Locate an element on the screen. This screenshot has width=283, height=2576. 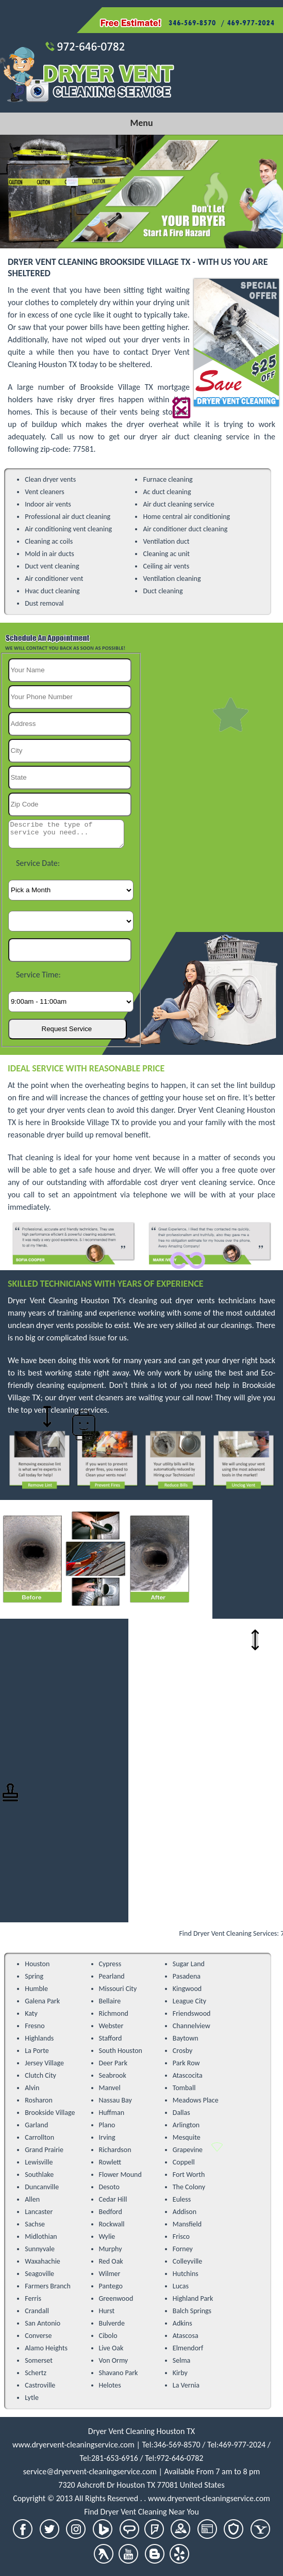
no wifi signal available is located at coordinates (217, 2147).